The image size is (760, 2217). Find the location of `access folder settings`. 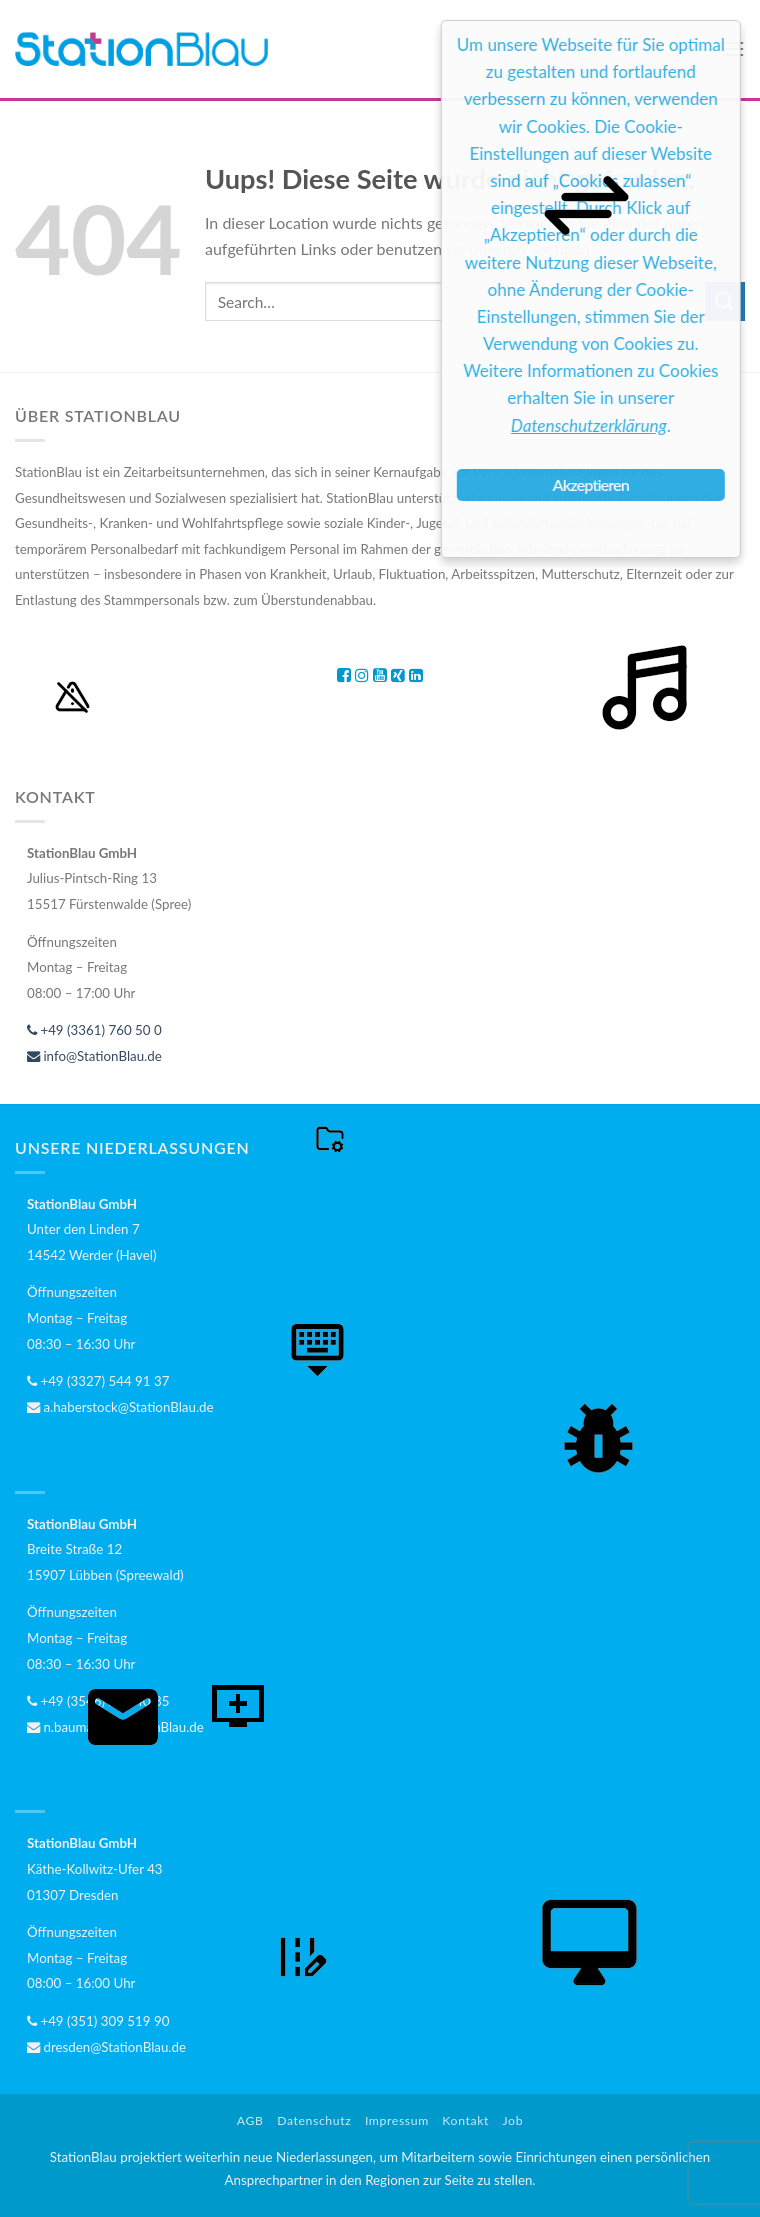

access folder settings is located at coordinates (330, 1139).